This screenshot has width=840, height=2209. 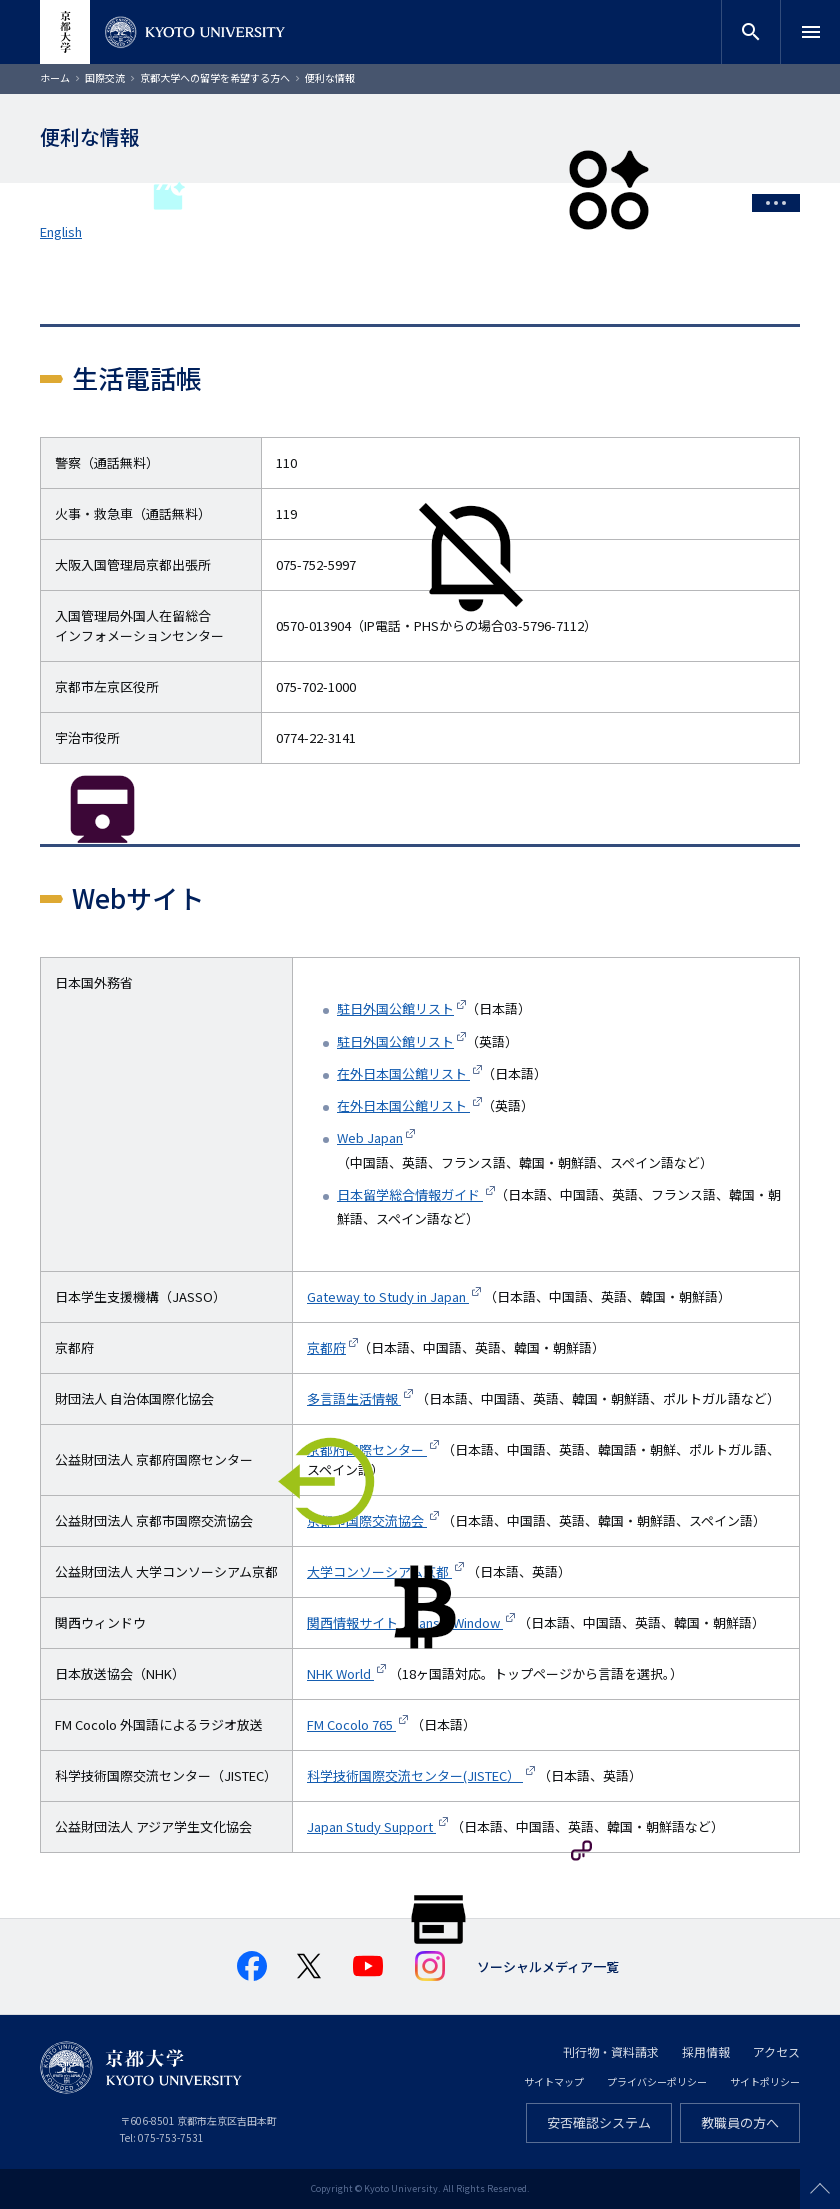 I want to click on mute notifications, so click(x=471, y=555).